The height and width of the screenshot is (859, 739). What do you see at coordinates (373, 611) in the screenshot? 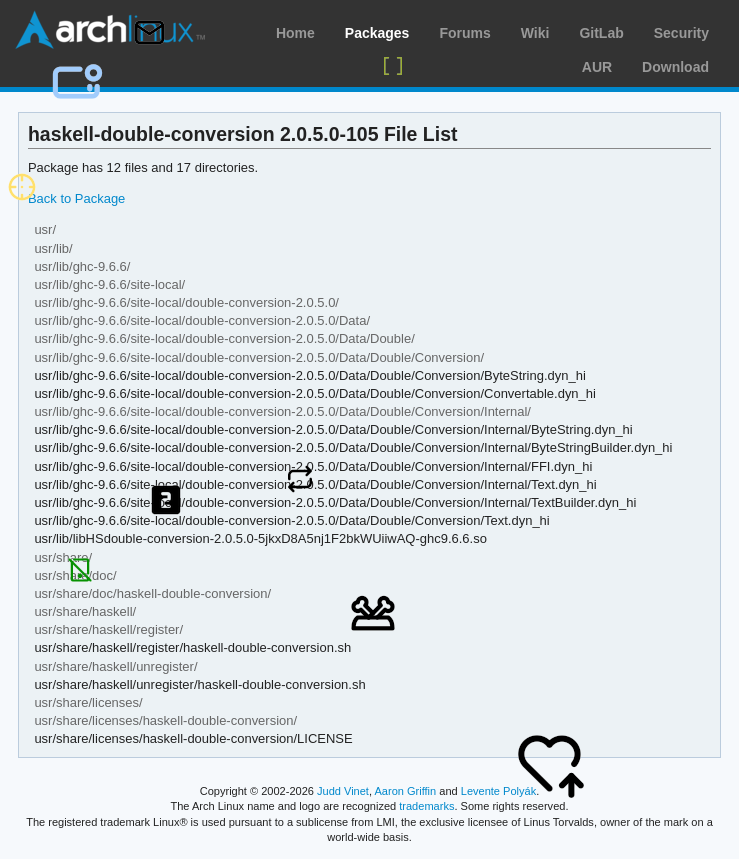
I see `access pet feeding schedule` at bounding box center [373, 611].